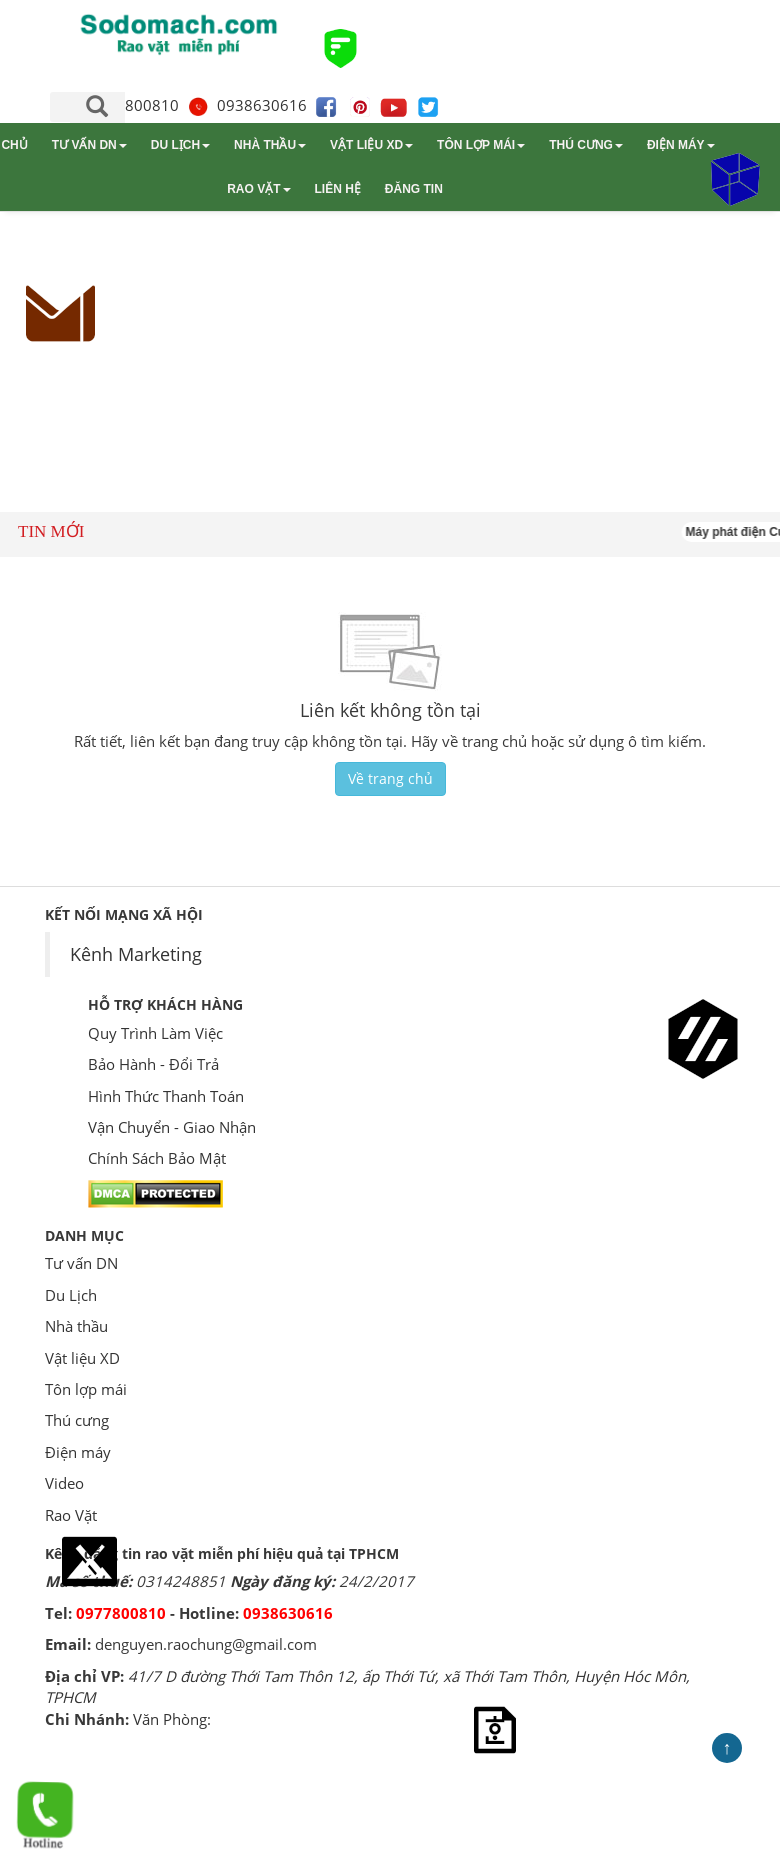 The height and width of the screenshot is (1861, 780). I want to click on open 2FAS authenticator app, so click(340, 48).